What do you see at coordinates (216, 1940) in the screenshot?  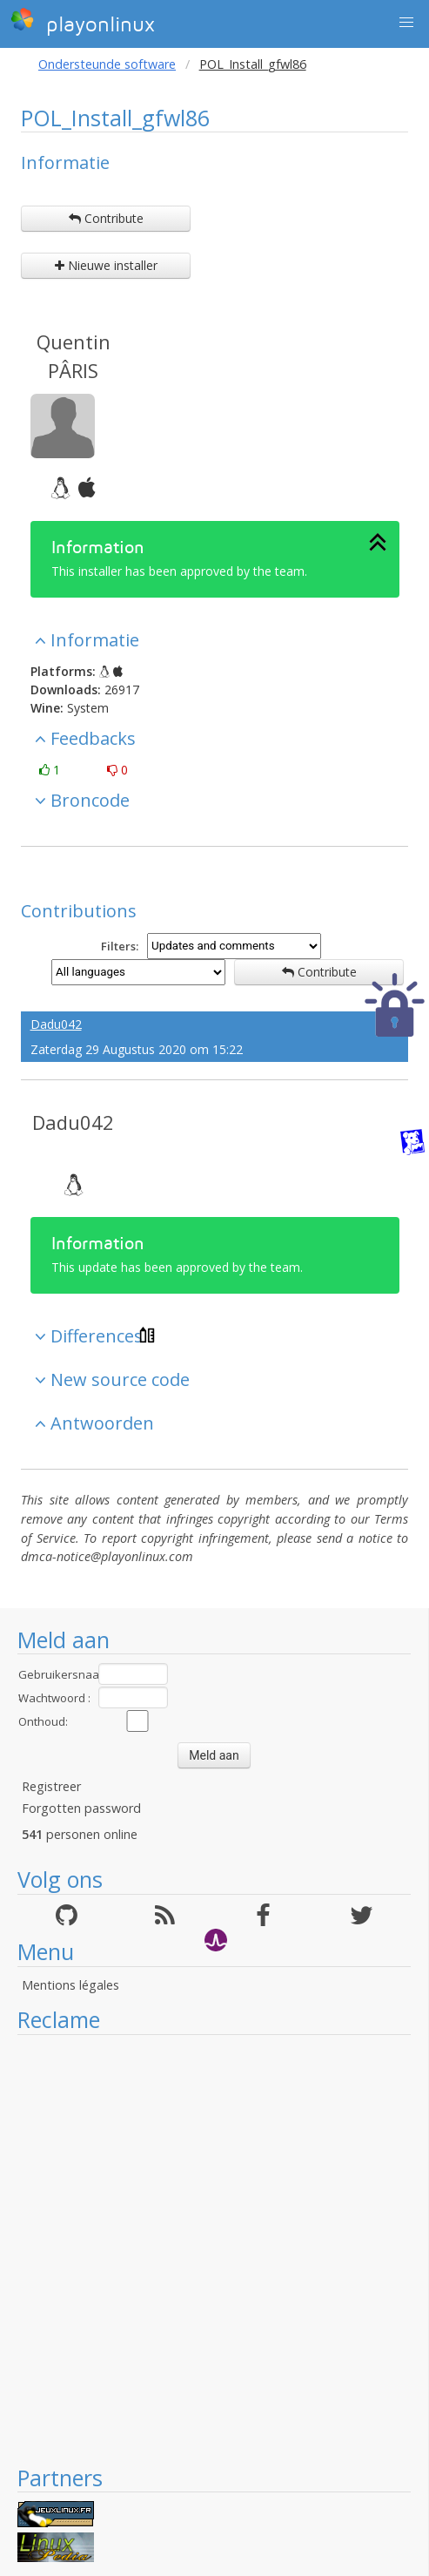 I see `broadcom company logo` at bounding box center [216, 1940].